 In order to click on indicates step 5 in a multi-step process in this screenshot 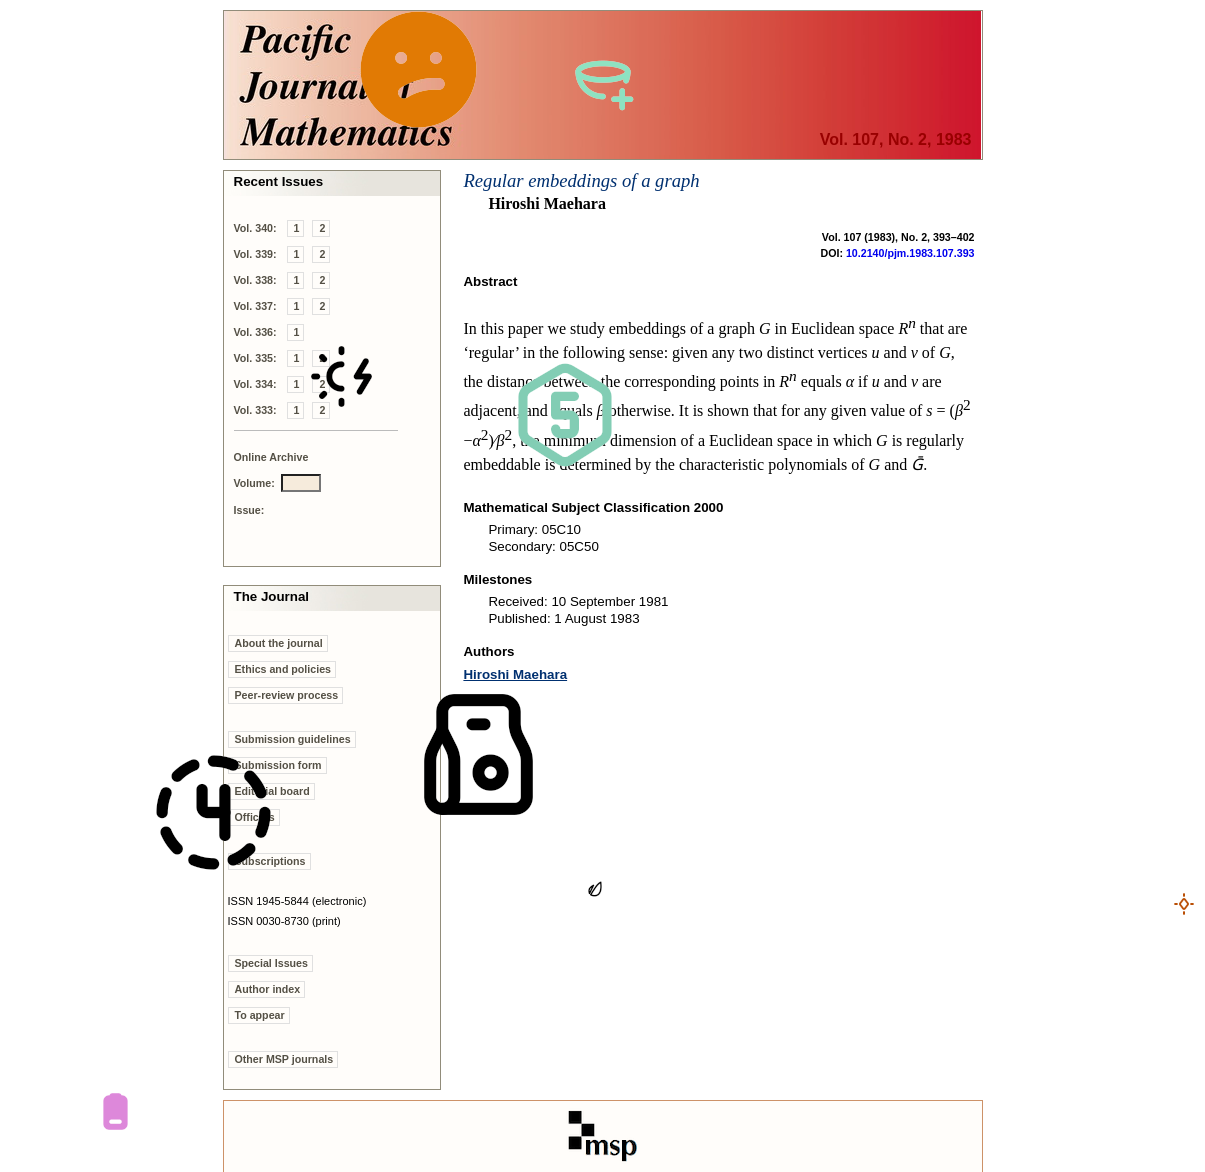, I will do `click(565, 415)`.